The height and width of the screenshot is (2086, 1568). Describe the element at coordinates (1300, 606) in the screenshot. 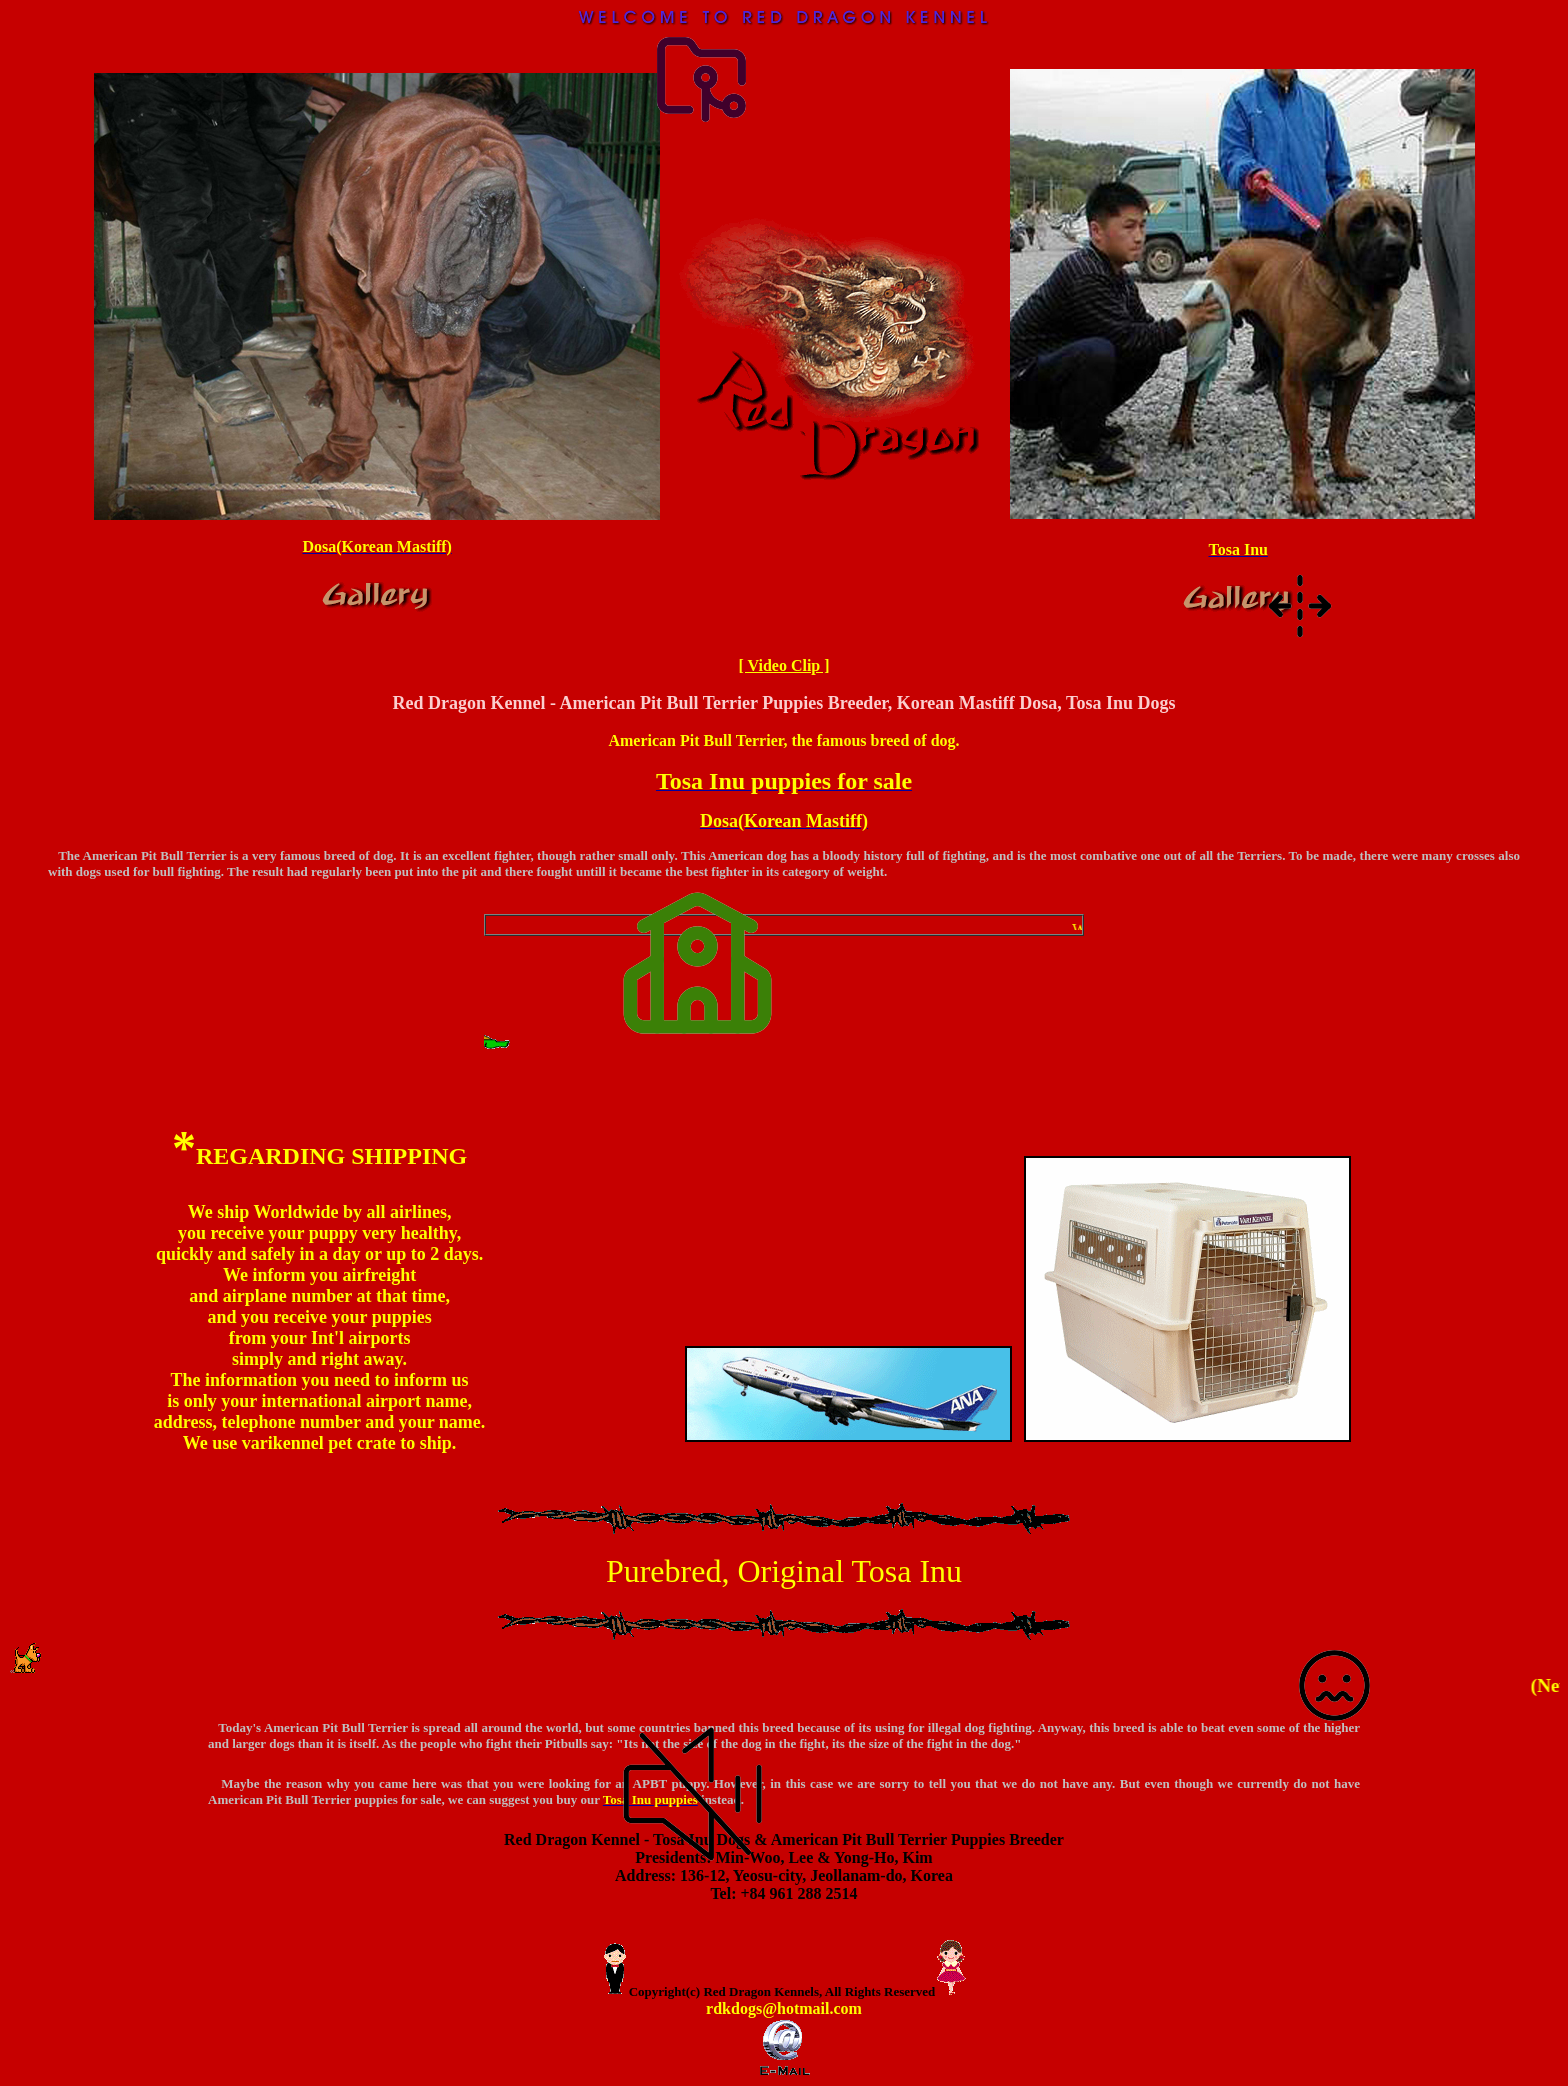

I see `expand content horizontally` at that location.